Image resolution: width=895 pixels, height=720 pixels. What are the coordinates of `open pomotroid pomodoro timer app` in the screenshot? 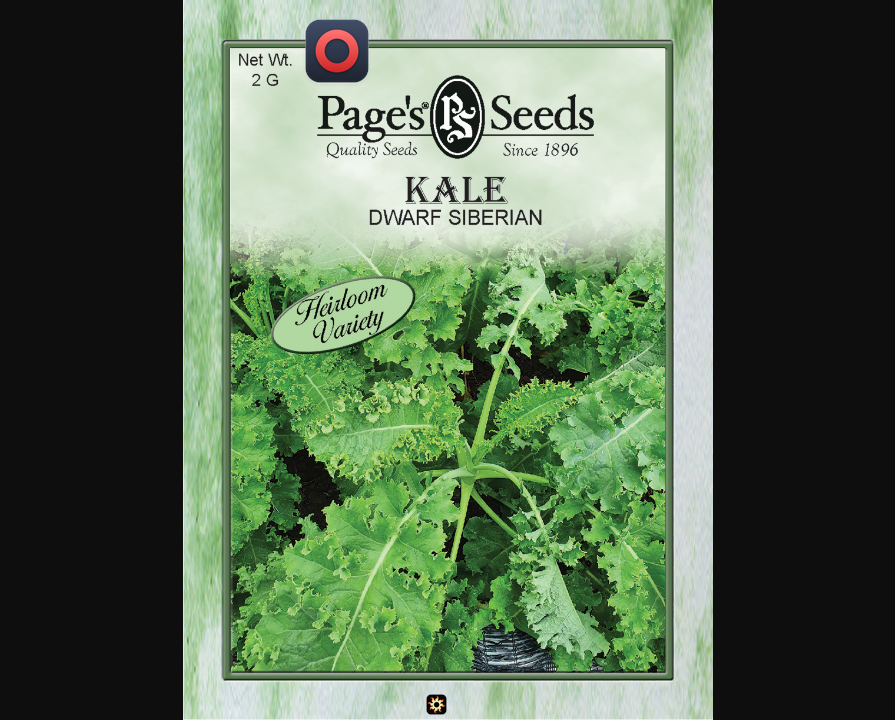 It's located at (337, 51).